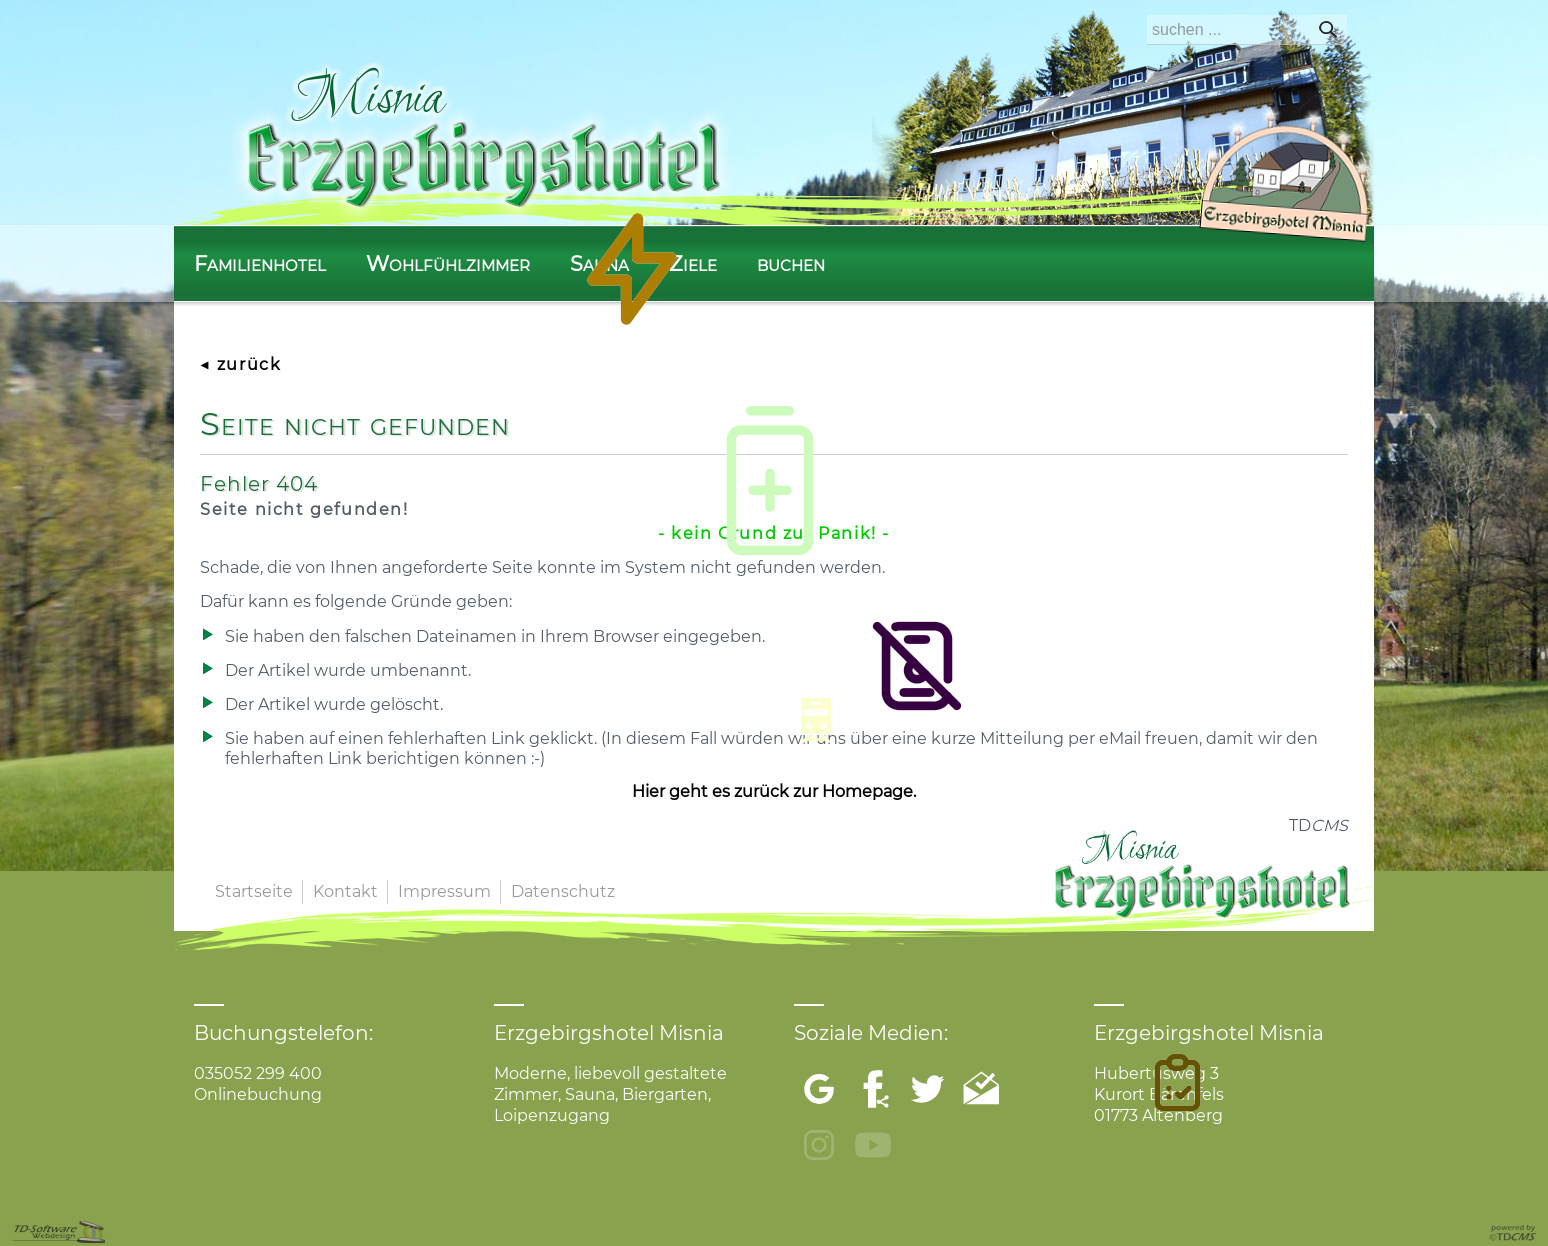 This screenshot has height=1246, width=1548. I want to click on disable or hide identification badge, so click(917, 666).